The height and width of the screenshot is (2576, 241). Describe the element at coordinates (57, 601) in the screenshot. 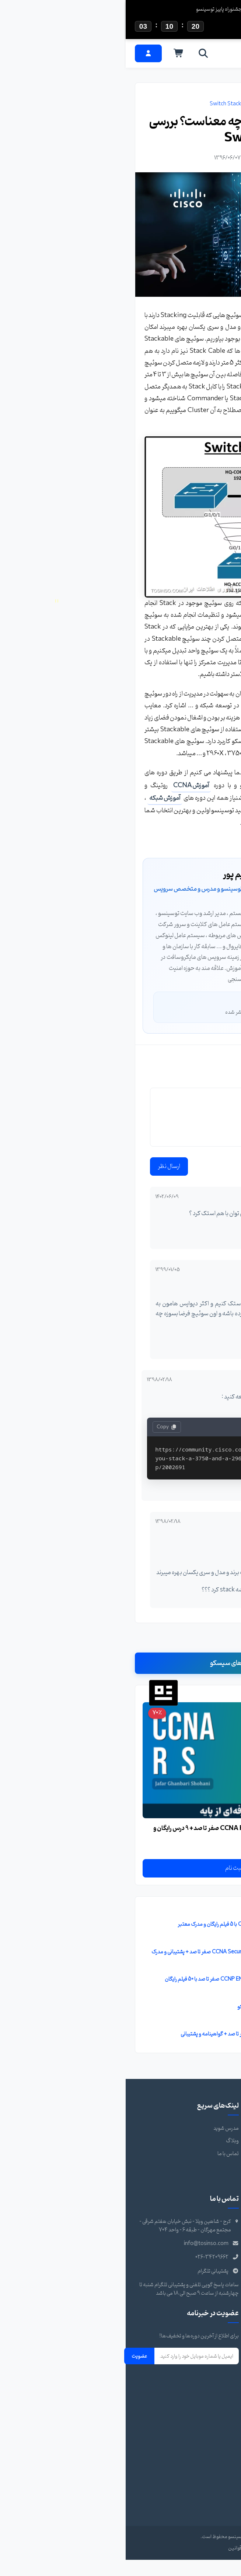

I see `pause media playback` at that location.